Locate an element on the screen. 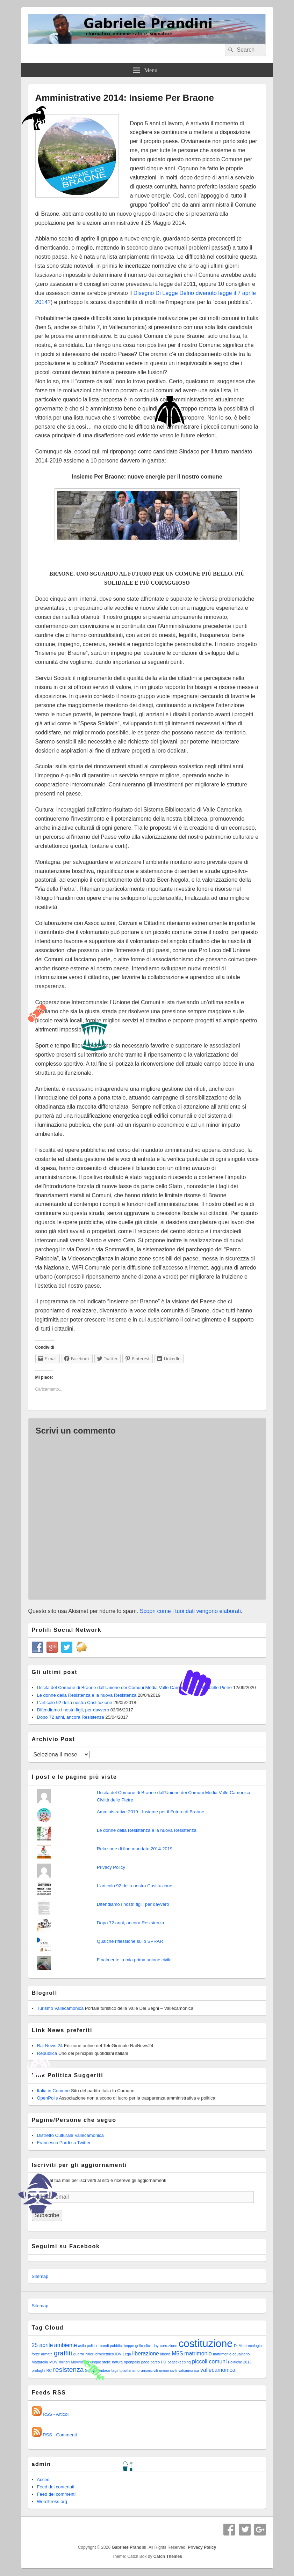  attack or melee action in a game is located at coordinates (194, 1685).